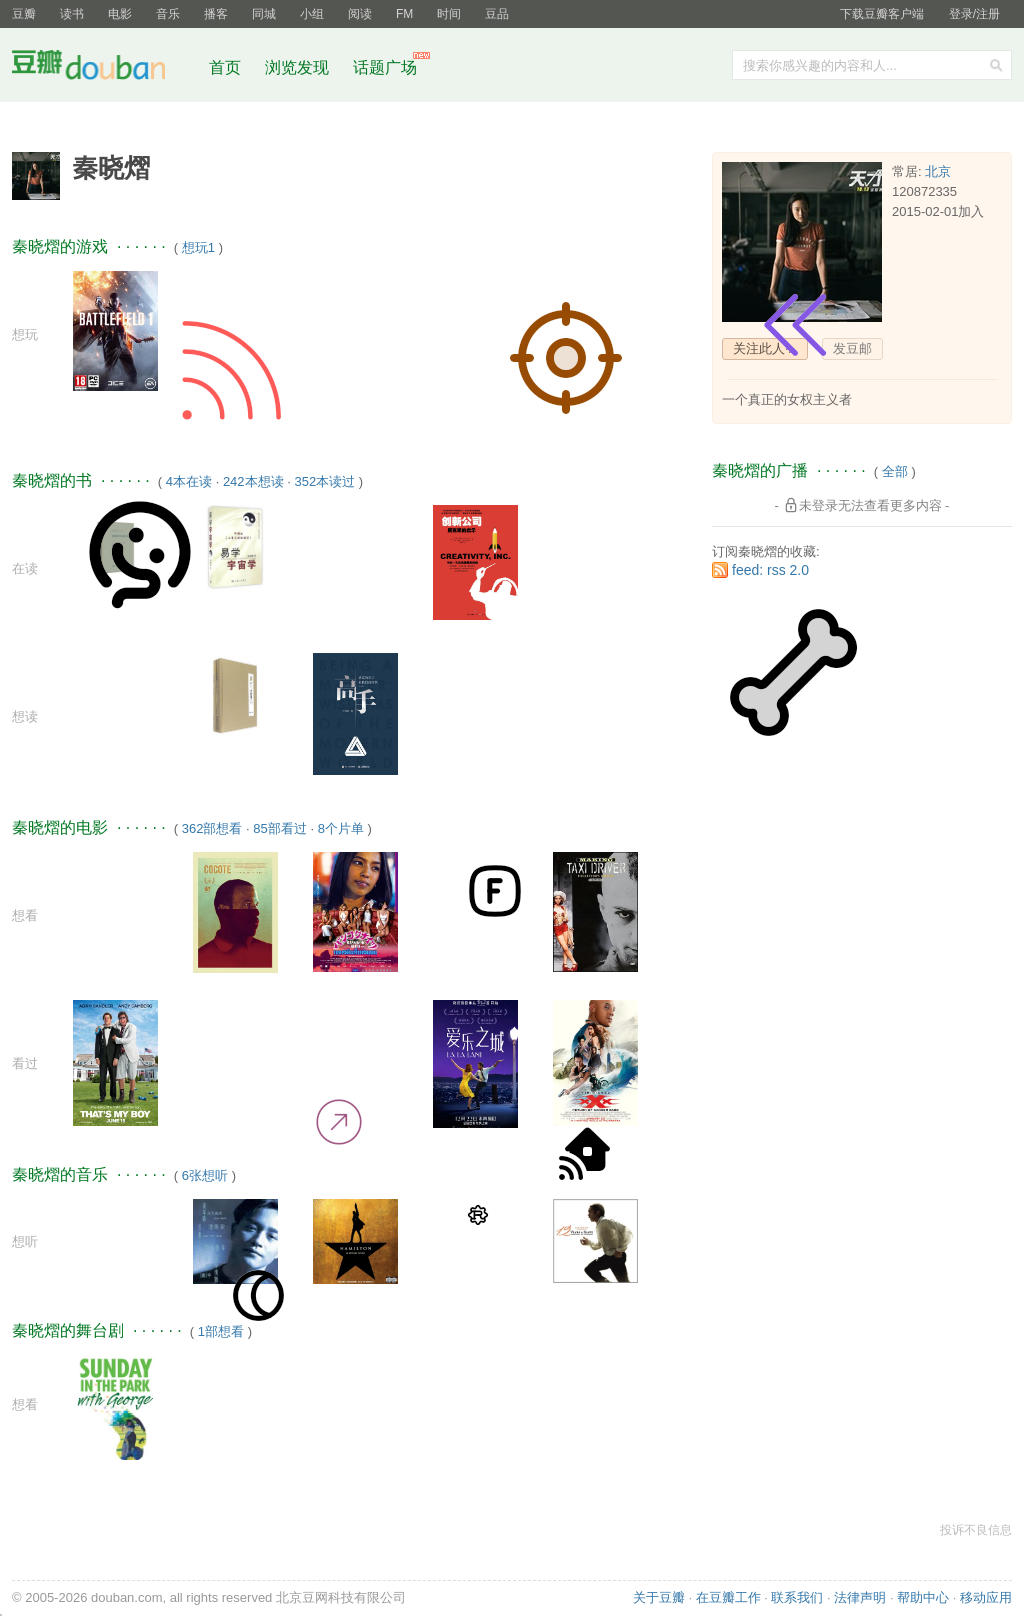 Image resolution: width=1024 pixels, height=1616 pixels. What do you see at coordinates (339, 1122) in the screenshot?
I see `open link in new tab or window` at bounding box center [339, 1122].